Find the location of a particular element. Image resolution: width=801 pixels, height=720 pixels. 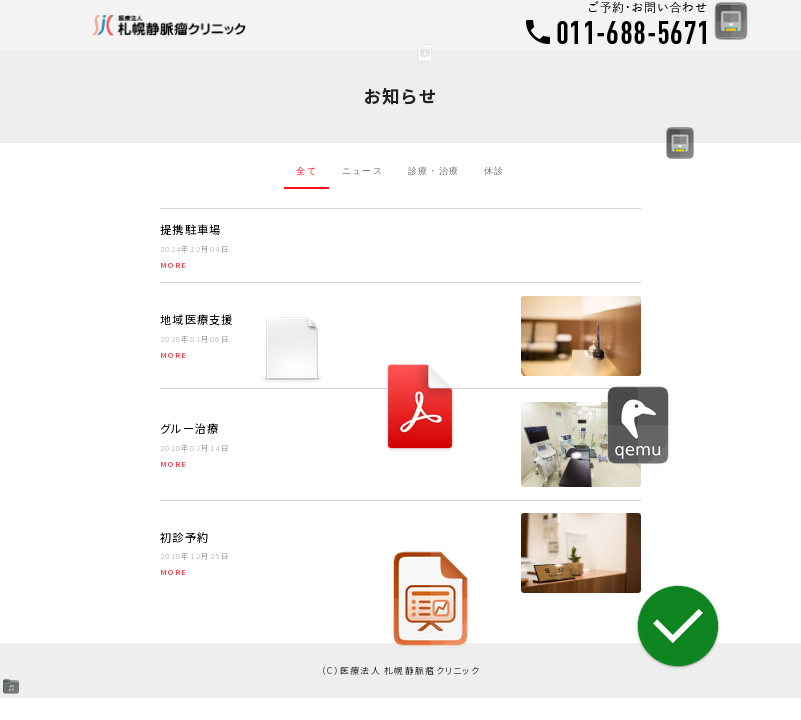

sega genesis/32x rom file is located at coordinates (731, 21).